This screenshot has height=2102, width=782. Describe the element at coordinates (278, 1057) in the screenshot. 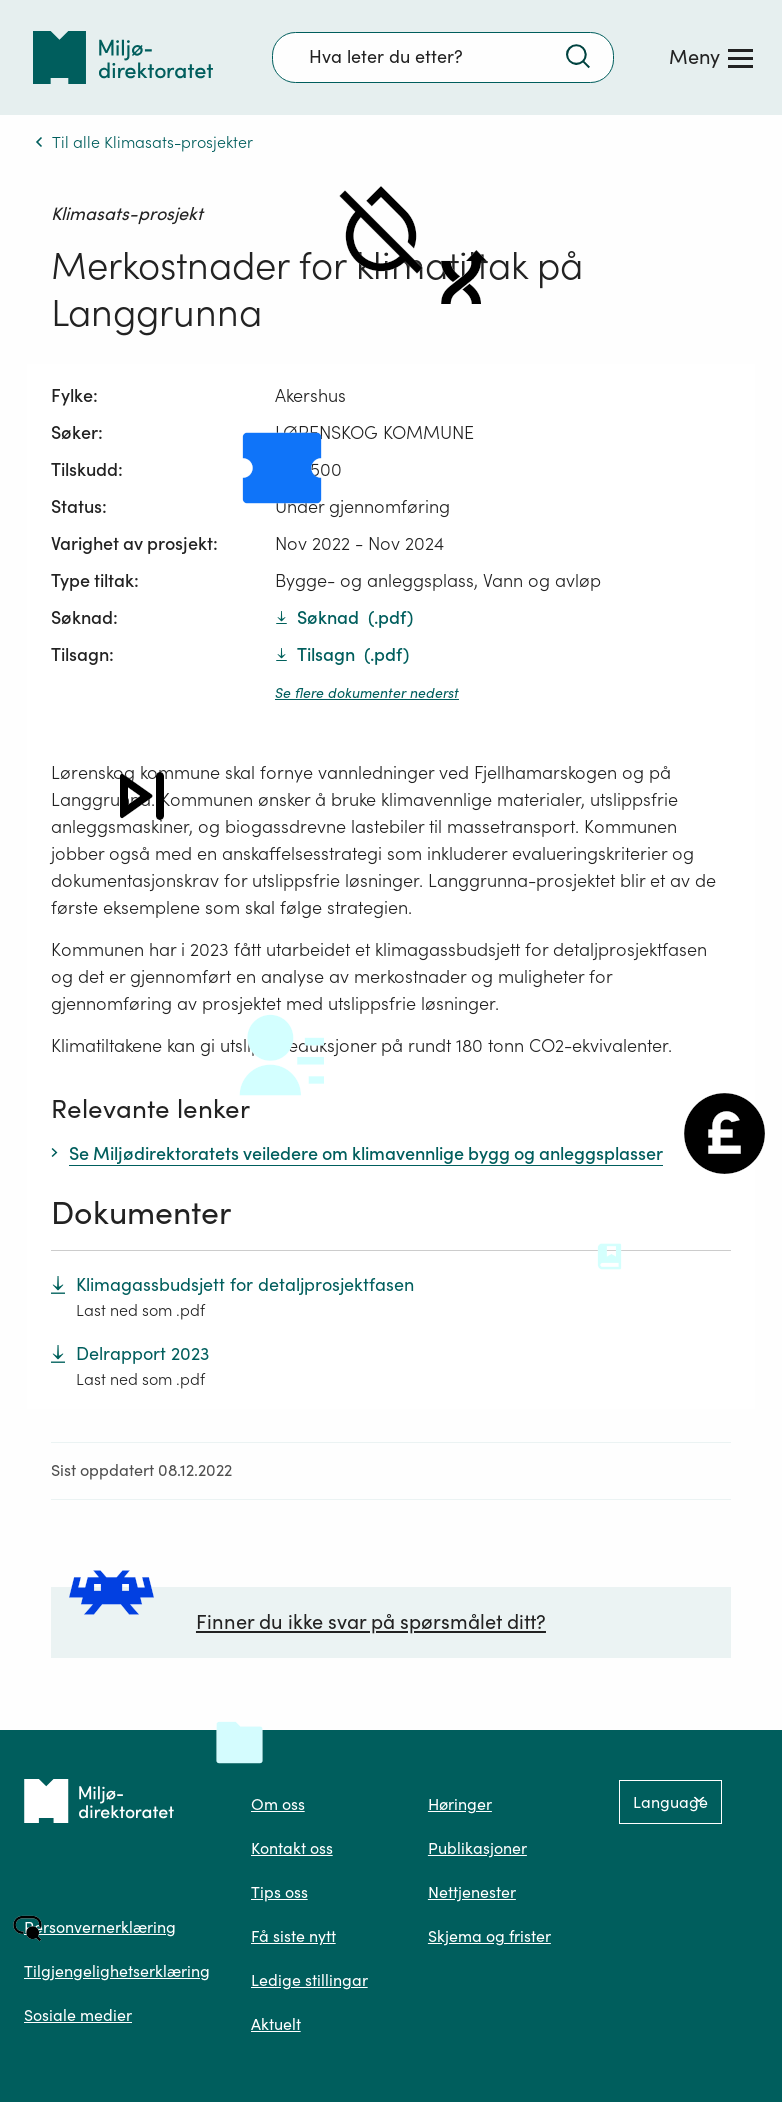

I see `access your contacts list` at that location.